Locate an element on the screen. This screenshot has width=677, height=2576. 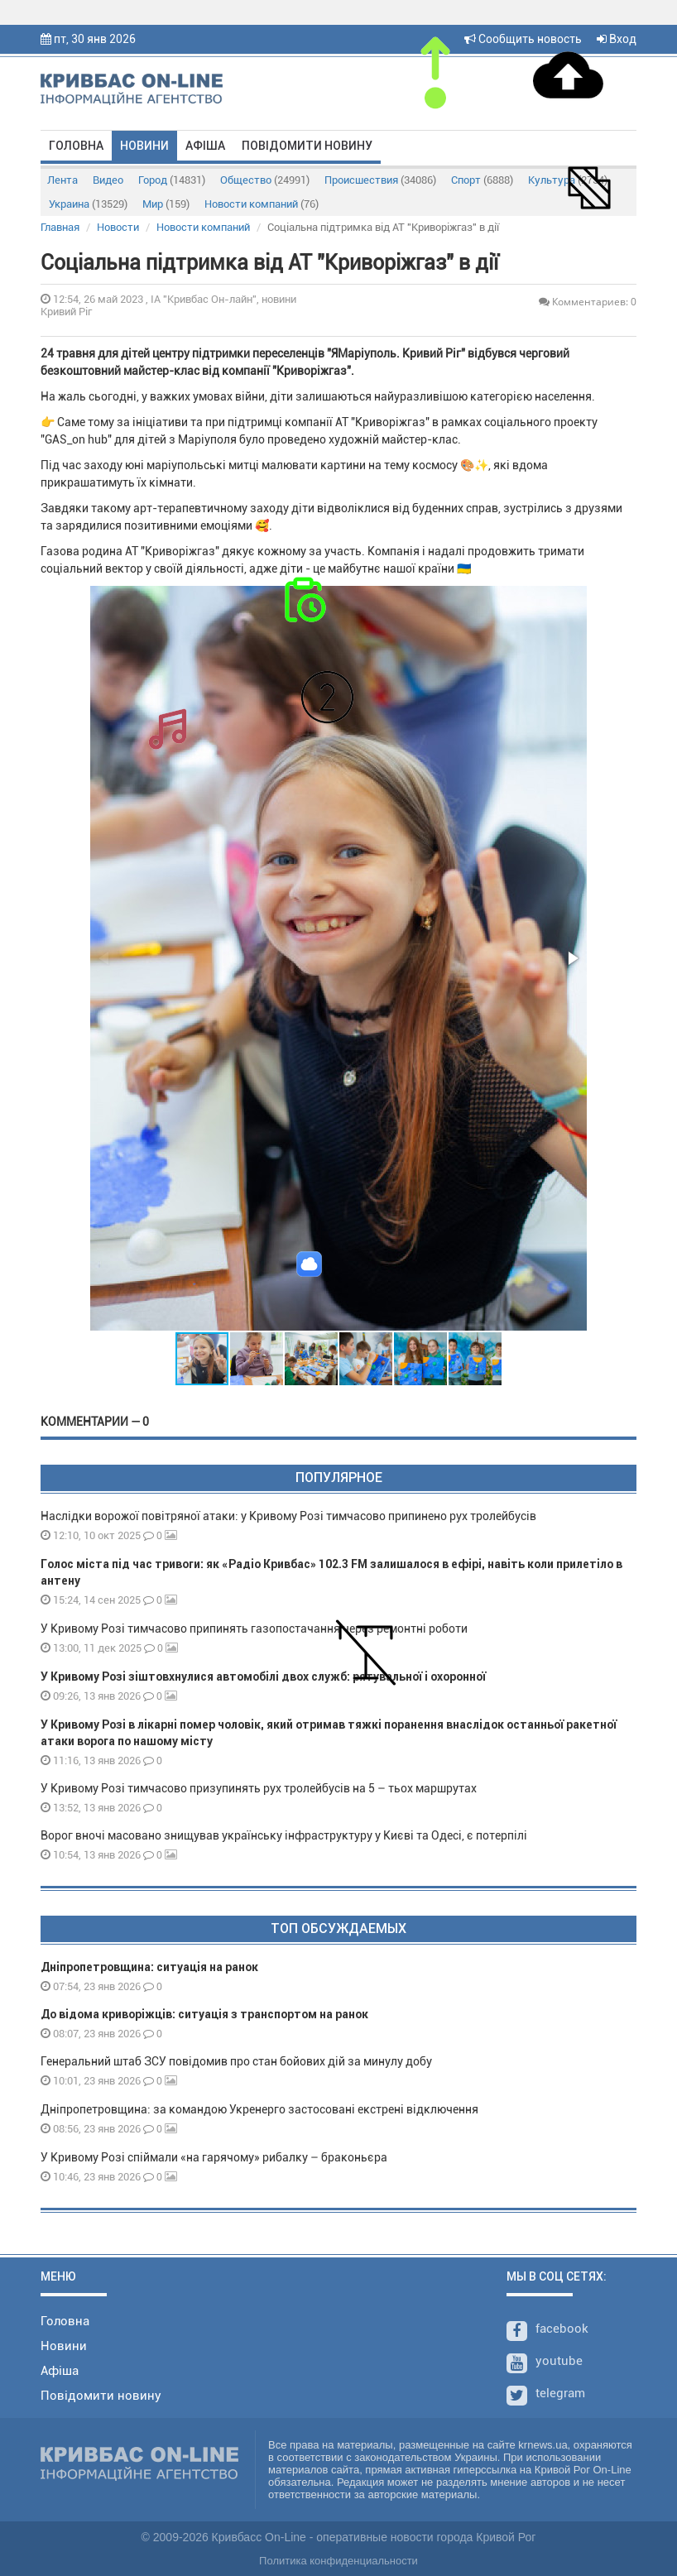
indicates step two in a multi-step process is located at coordinates (327, 697).